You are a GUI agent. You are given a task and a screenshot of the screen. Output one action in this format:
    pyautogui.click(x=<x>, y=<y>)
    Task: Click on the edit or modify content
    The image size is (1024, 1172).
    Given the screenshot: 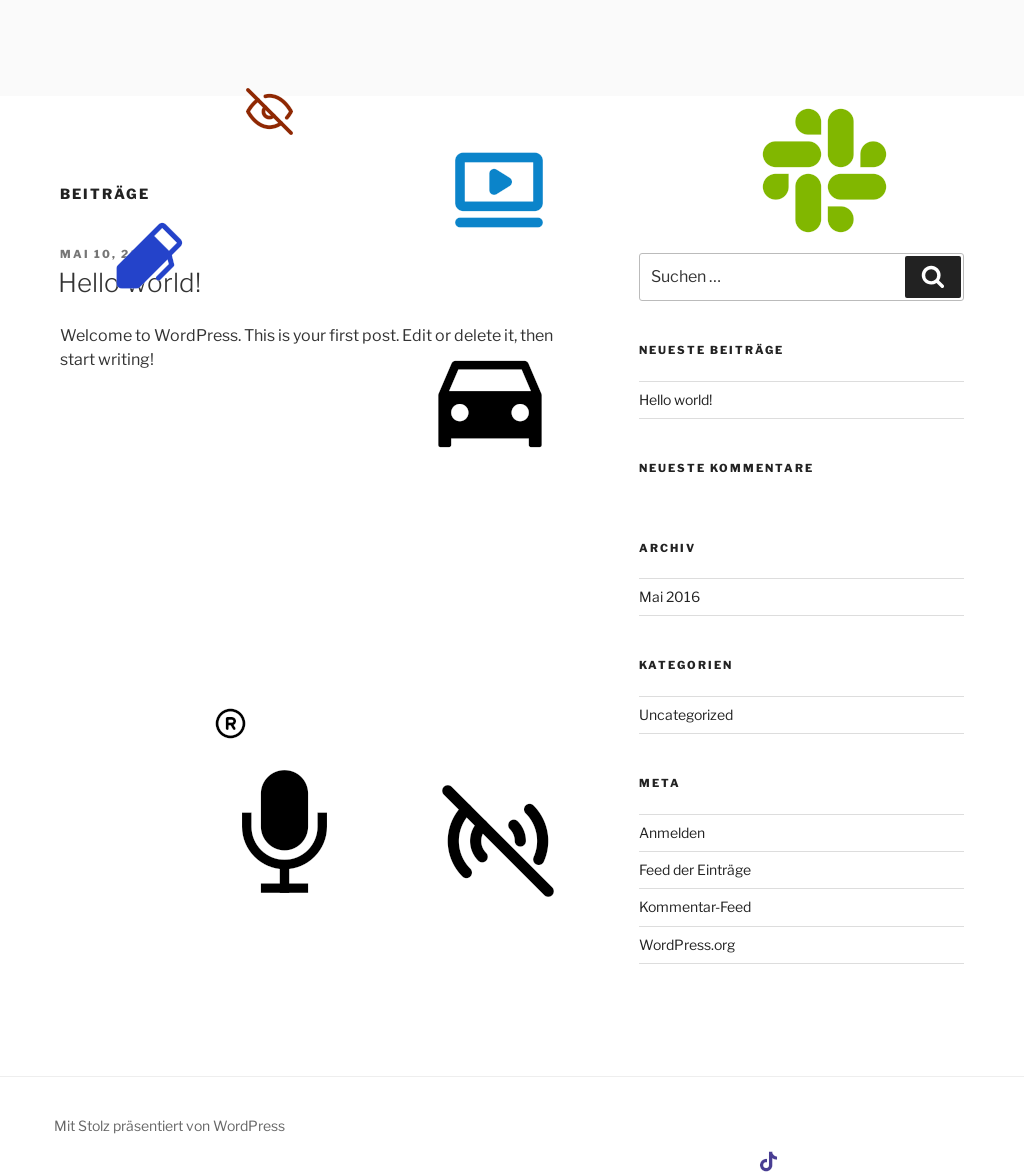 What is the action you would take?
    pyautogui.click(x=148, y=257)
    